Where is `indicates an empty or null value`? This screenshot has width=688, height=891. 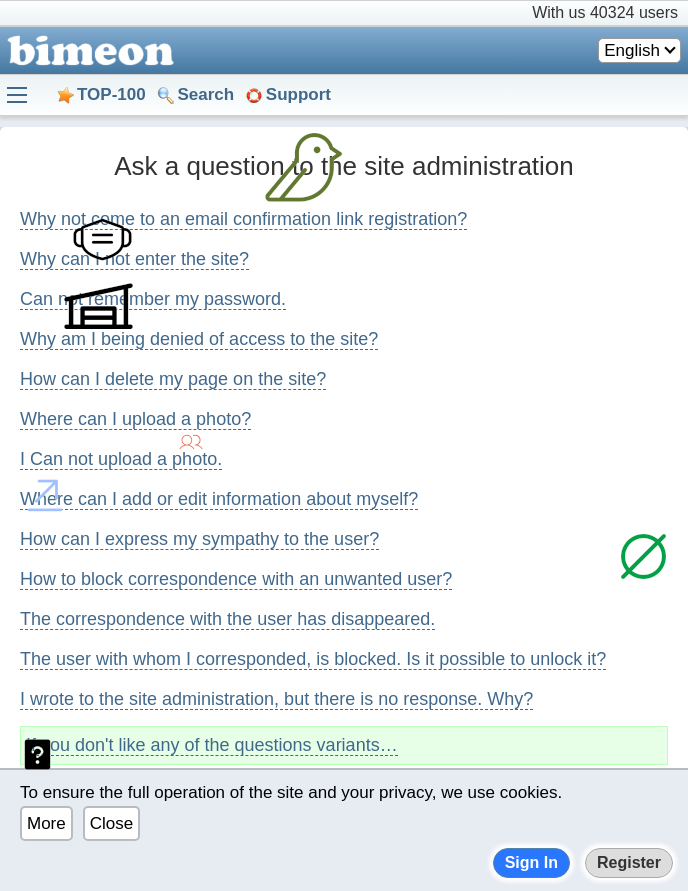 indicates an empty or null value is located at coordinates (643, 556).